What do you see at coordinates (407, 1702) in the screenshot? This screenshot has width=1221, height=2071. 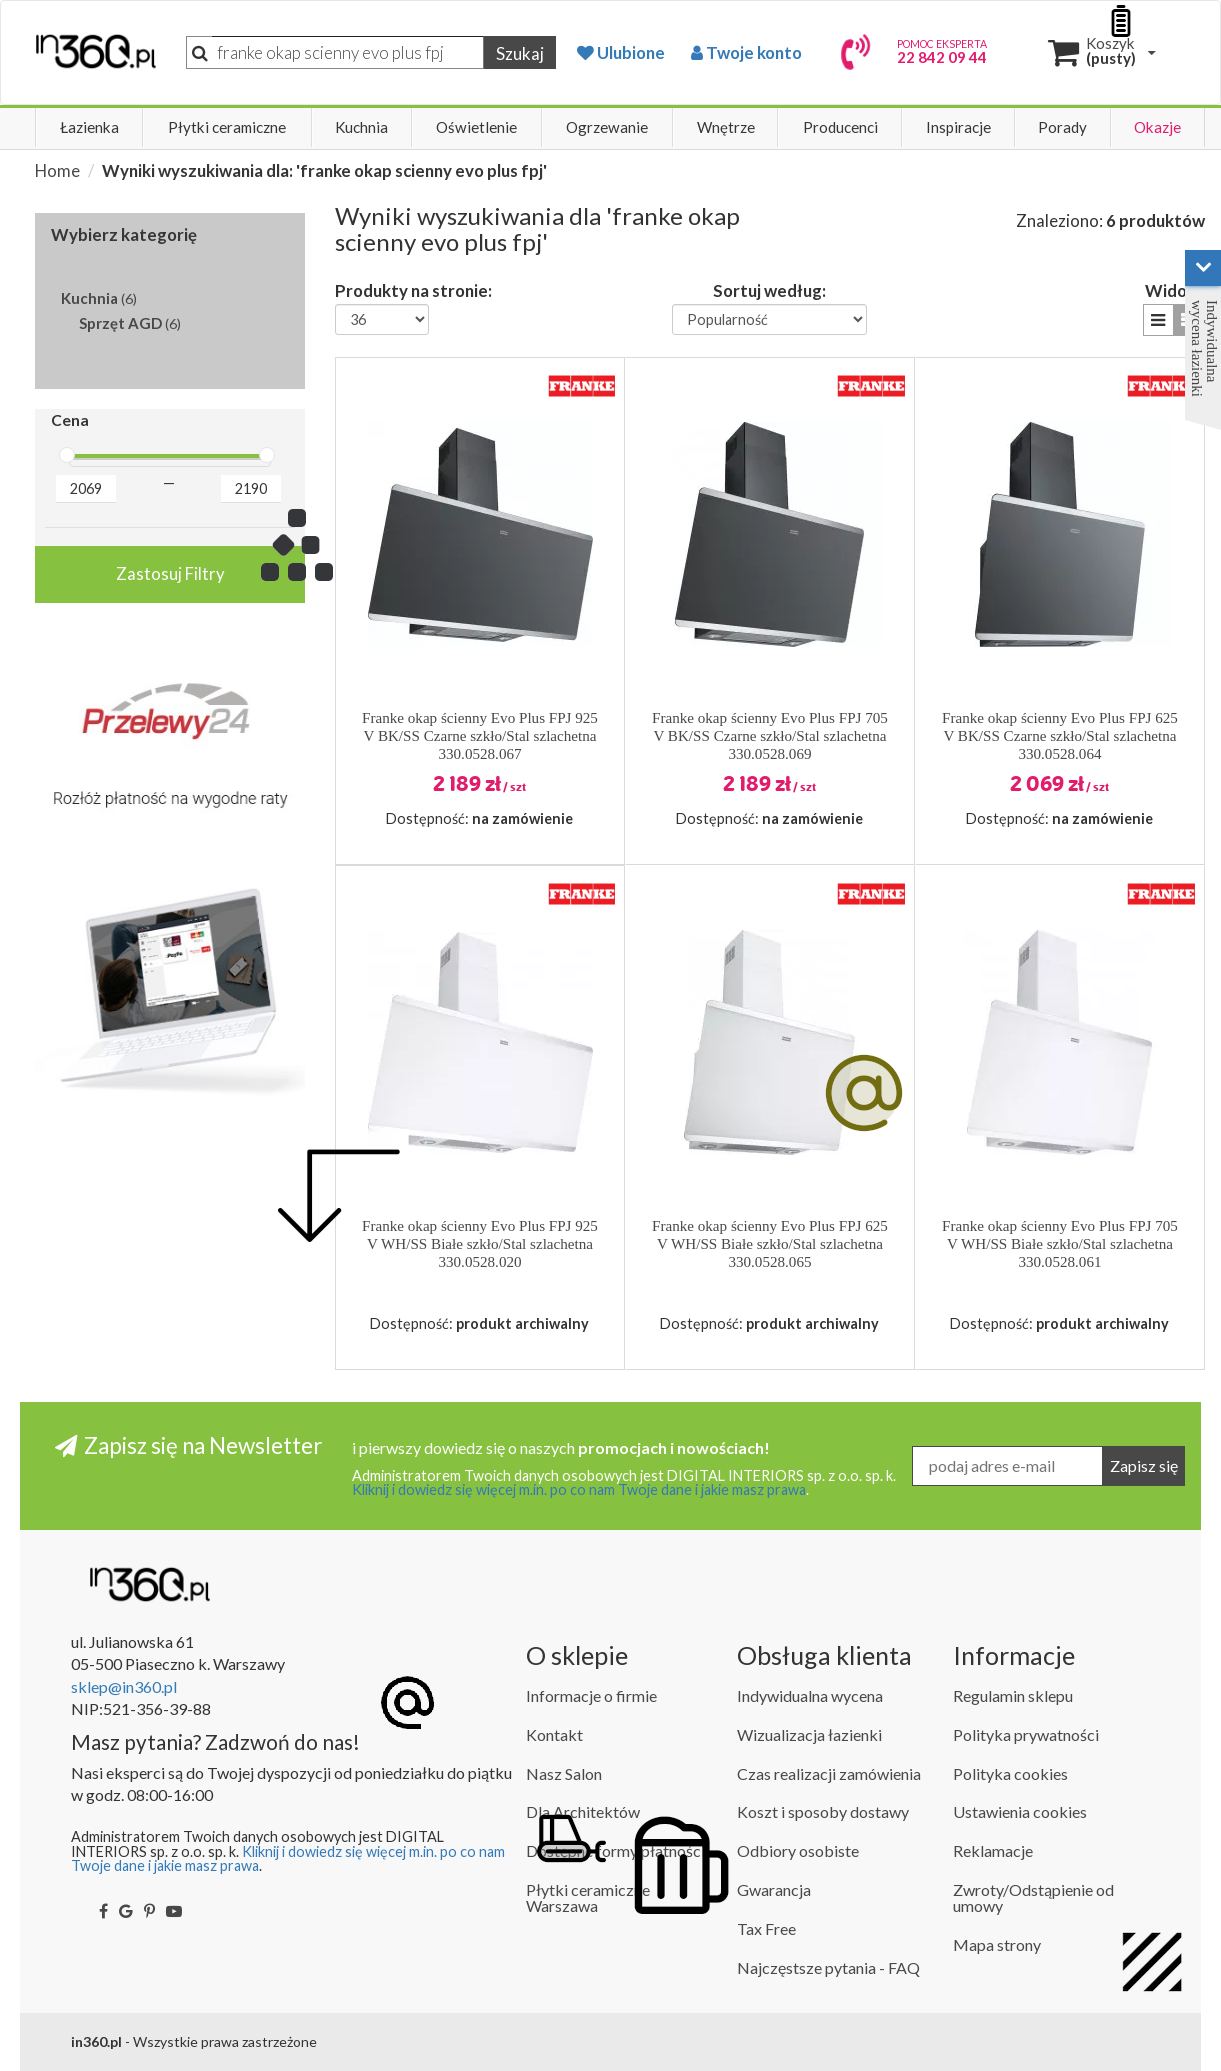 I see `enter or view email address` at bounding box center [407, 1702].